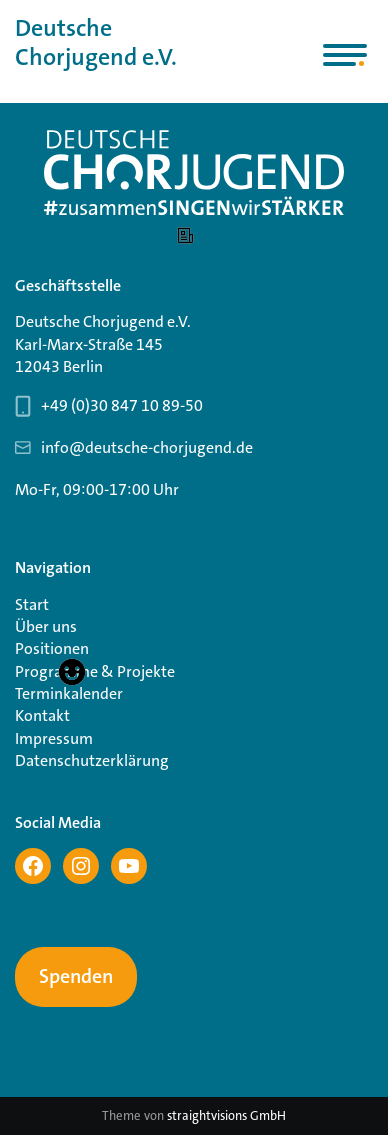 The image size is (388, 1135). I want to click on add a reaction or emoji to a message, so click(72, 672).